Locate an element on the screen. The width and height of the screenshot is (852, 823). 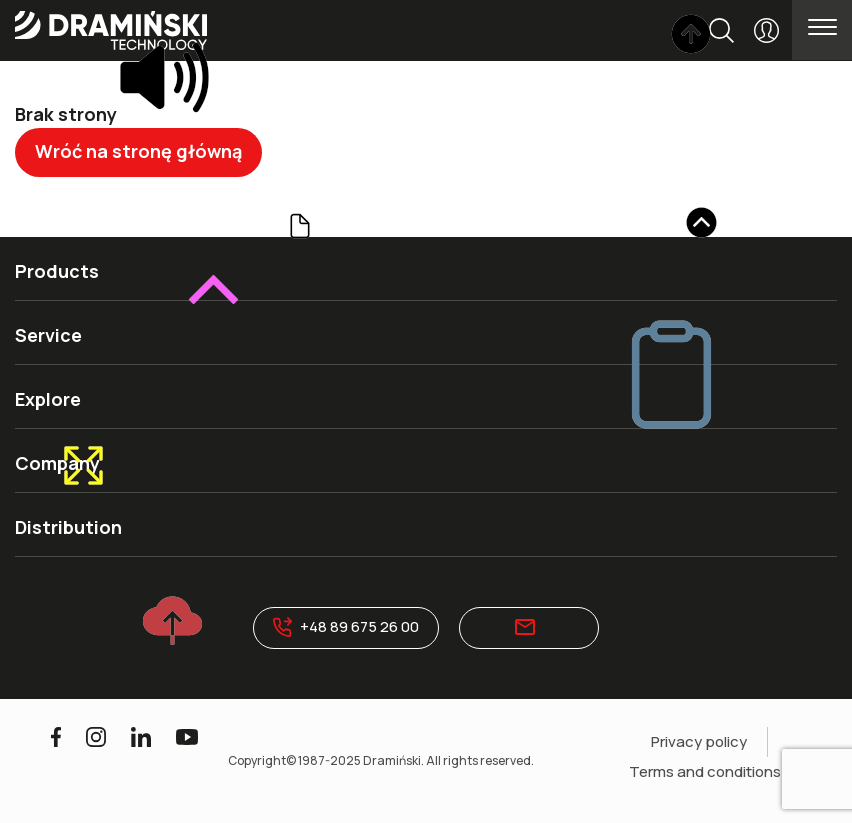
scroll to top of page is located at coordinates (701, 222).